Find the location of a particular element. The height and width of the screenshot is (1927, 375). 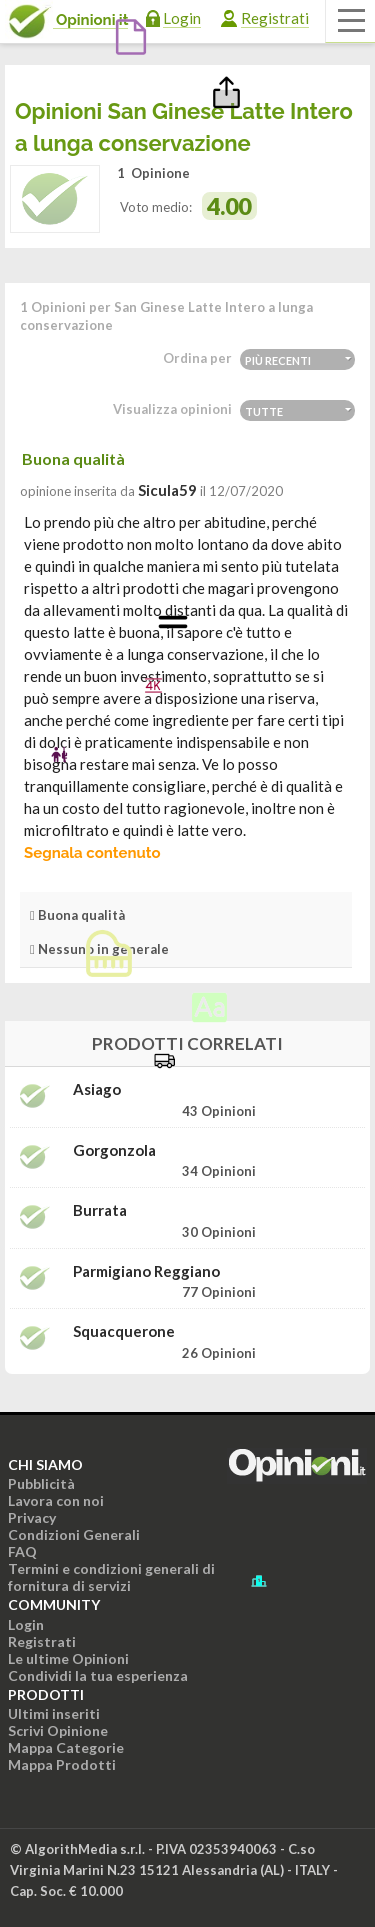

change font size settings is located at coordinates (209, 1007).